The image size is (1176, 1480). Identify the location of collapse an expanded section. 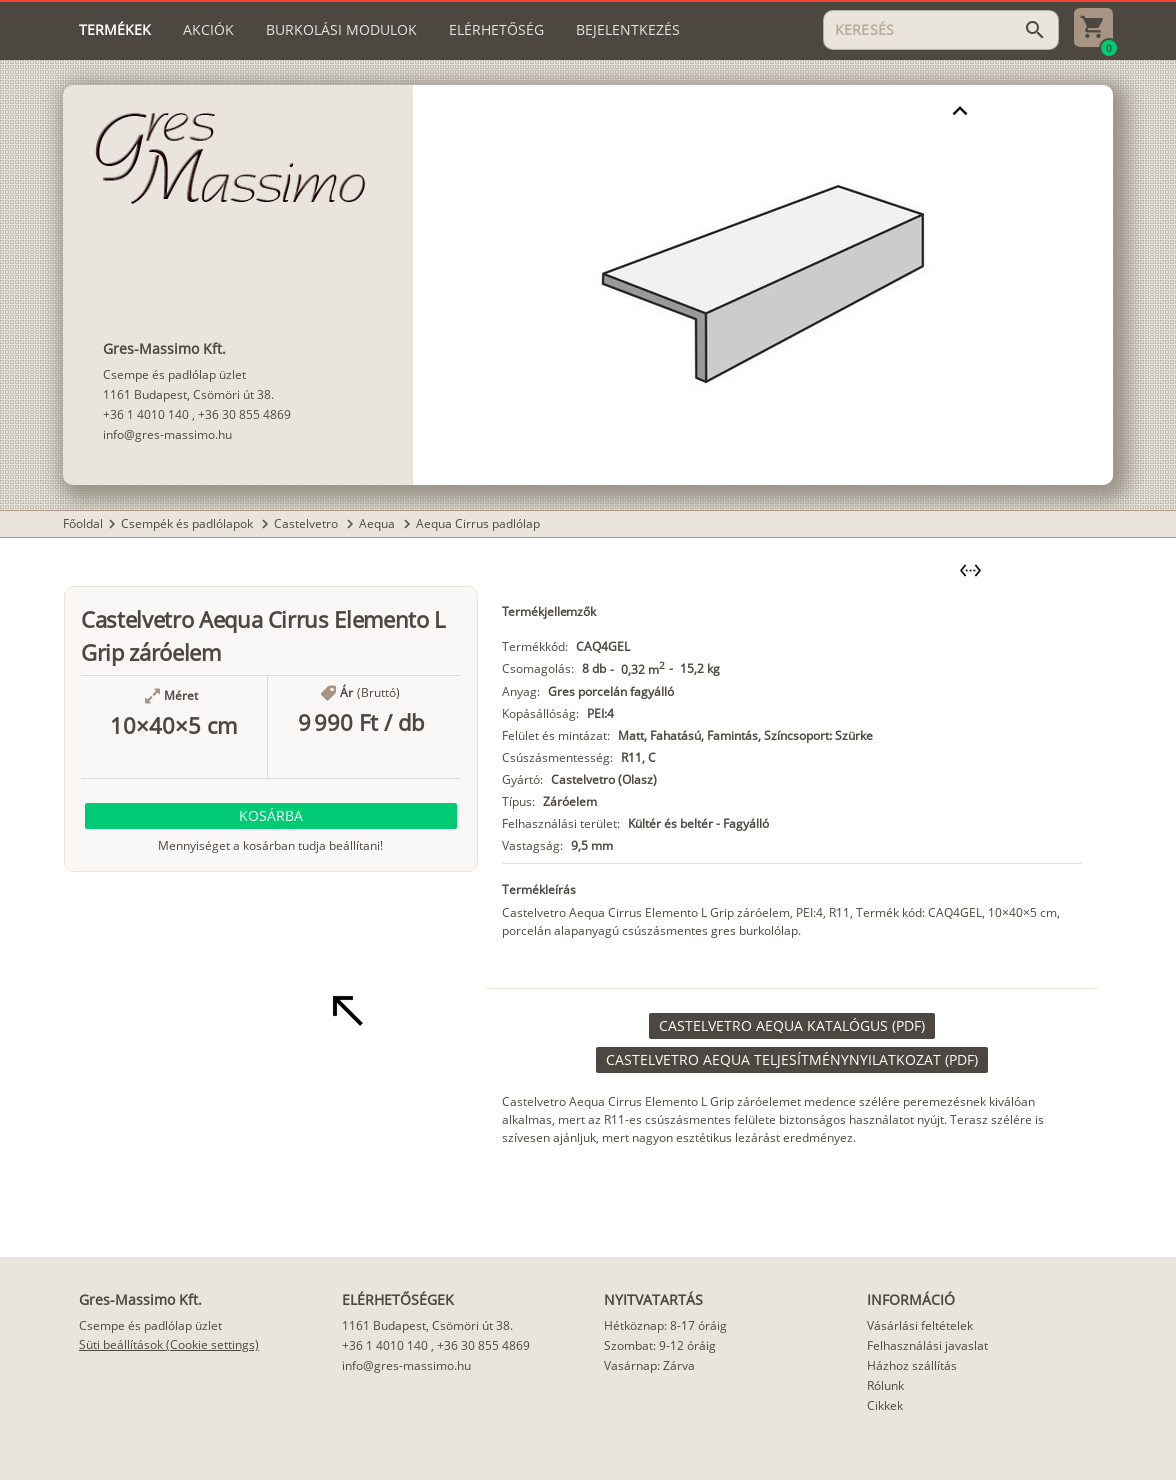
(960, 111).